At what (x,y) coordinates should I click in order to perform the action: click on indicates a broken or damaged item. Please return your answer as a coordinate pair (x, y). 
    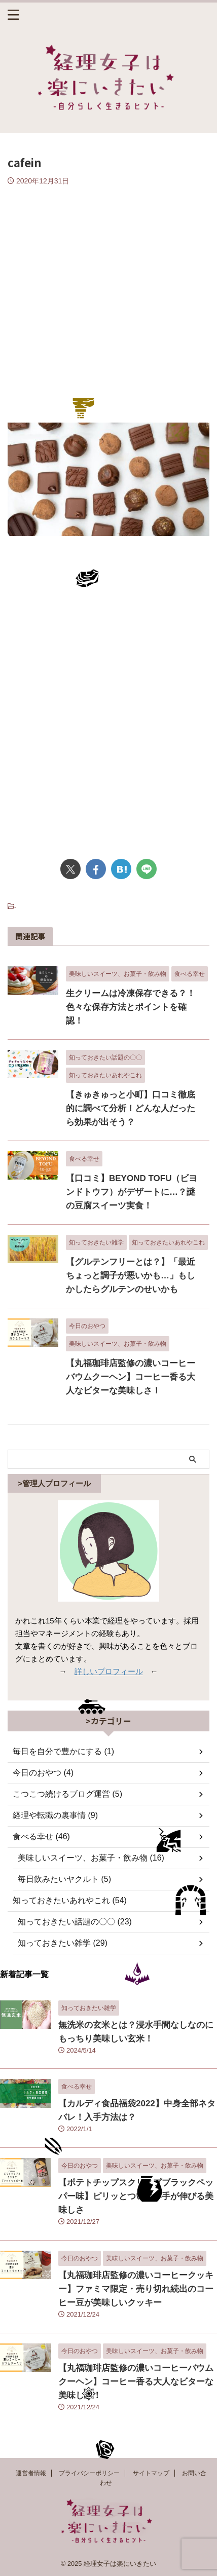
    Looking at the image, I should click on (150, 2189).